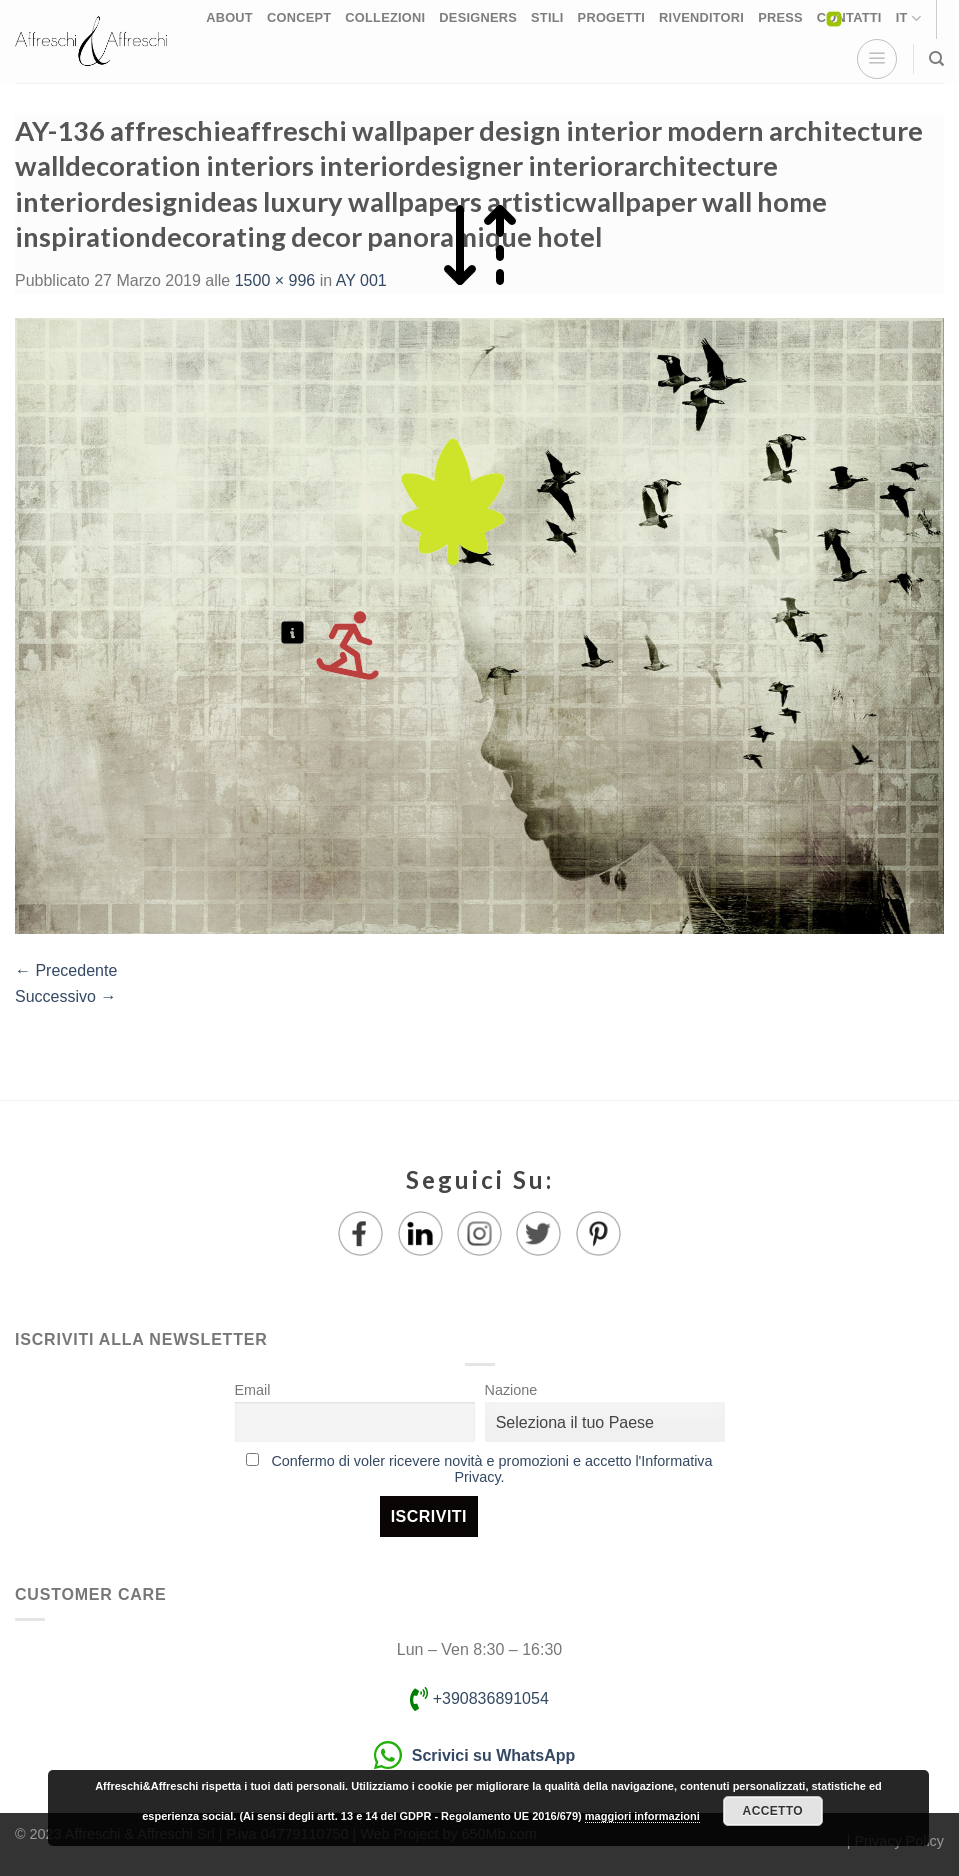  Describe the element at coordinates (834, 19) in the screenshot. I see `open instagram app` at that location.